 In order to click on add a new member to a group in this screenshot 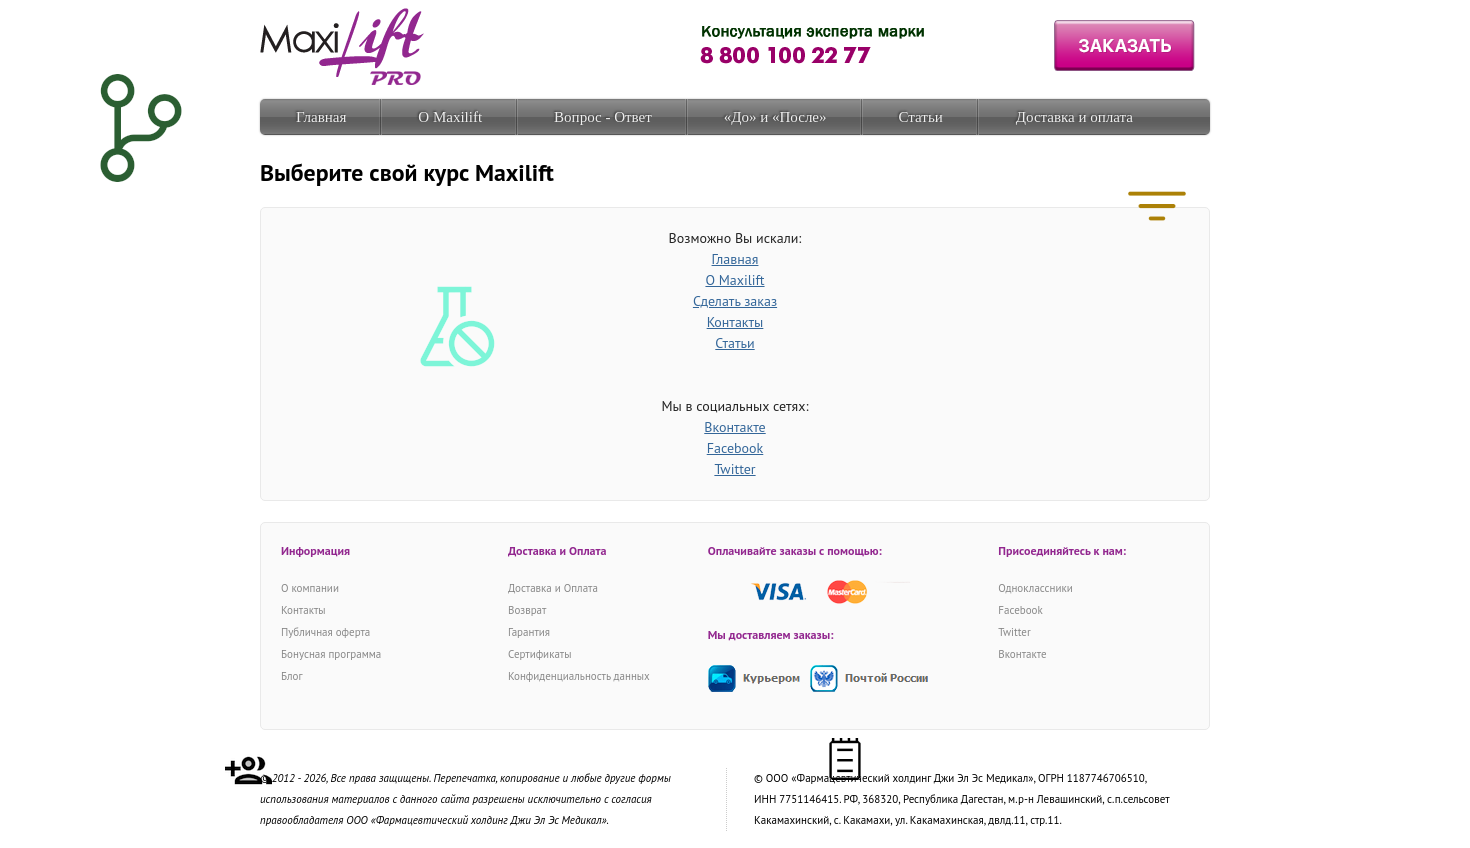, I will do `click(248, 770)`.